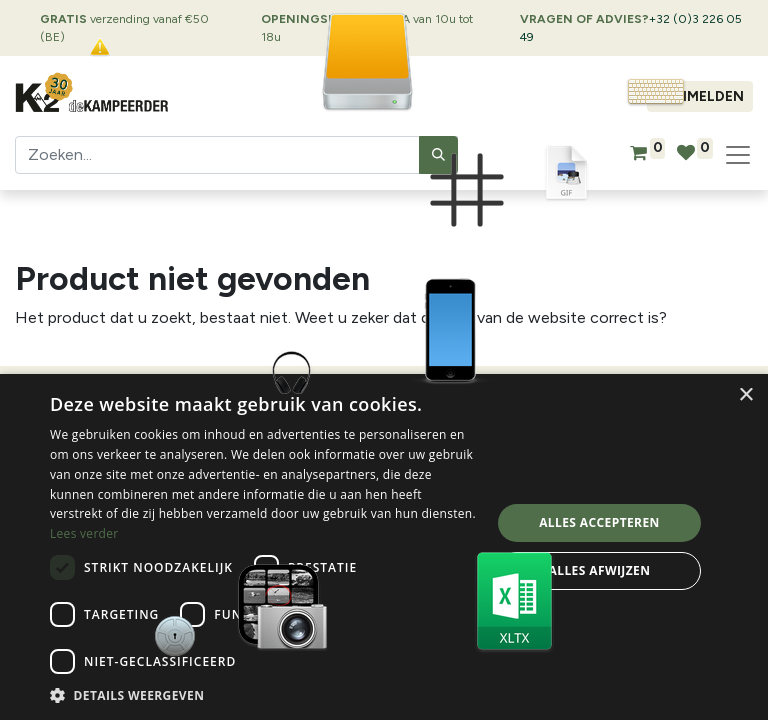 This screenshot has width=768, height=720. I want to click on manage connected iPod Touch device, so click(450, 331).